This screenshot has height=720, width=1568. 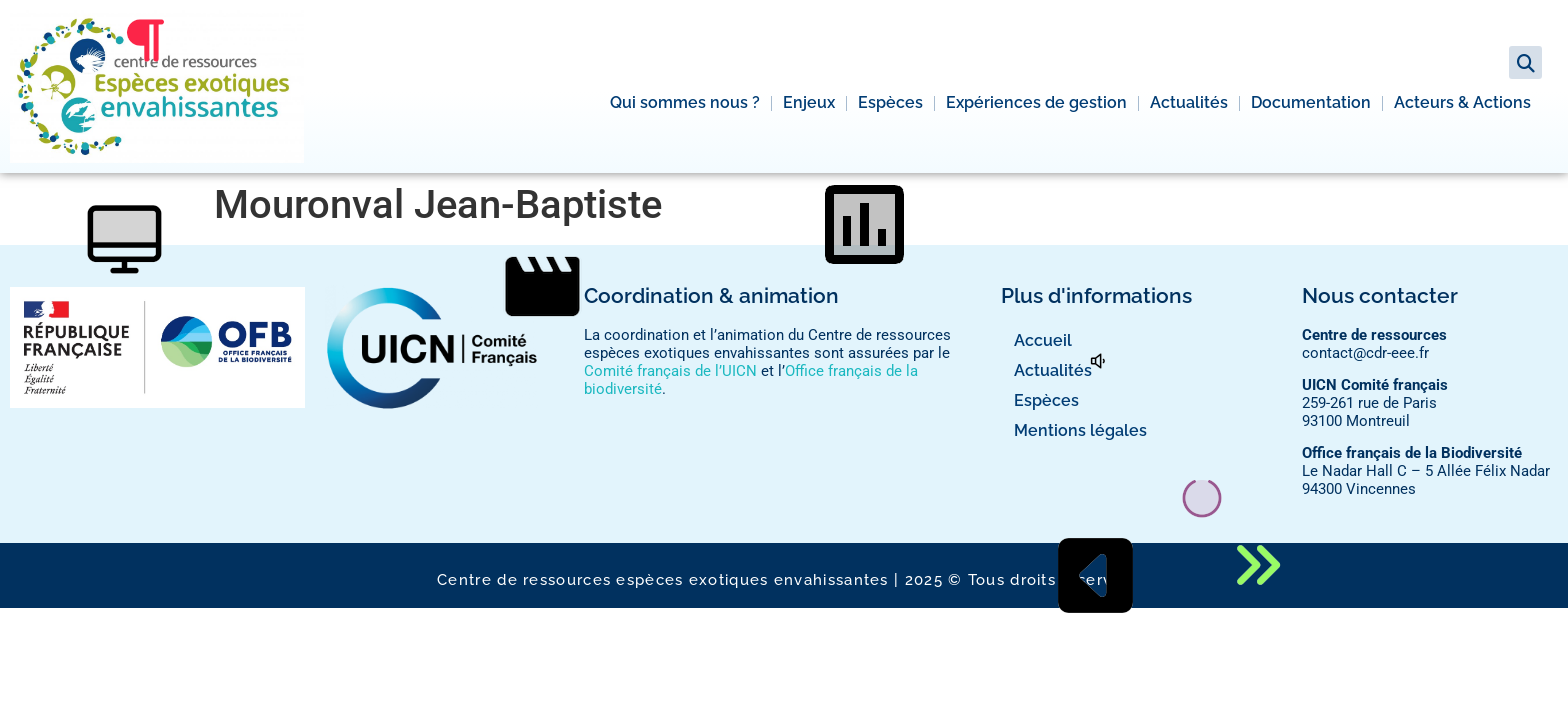 What do you see at coordinates (1202, 498) in the screenshot?
I see `loading or processing in progress` at bounding box center [1202, 498].